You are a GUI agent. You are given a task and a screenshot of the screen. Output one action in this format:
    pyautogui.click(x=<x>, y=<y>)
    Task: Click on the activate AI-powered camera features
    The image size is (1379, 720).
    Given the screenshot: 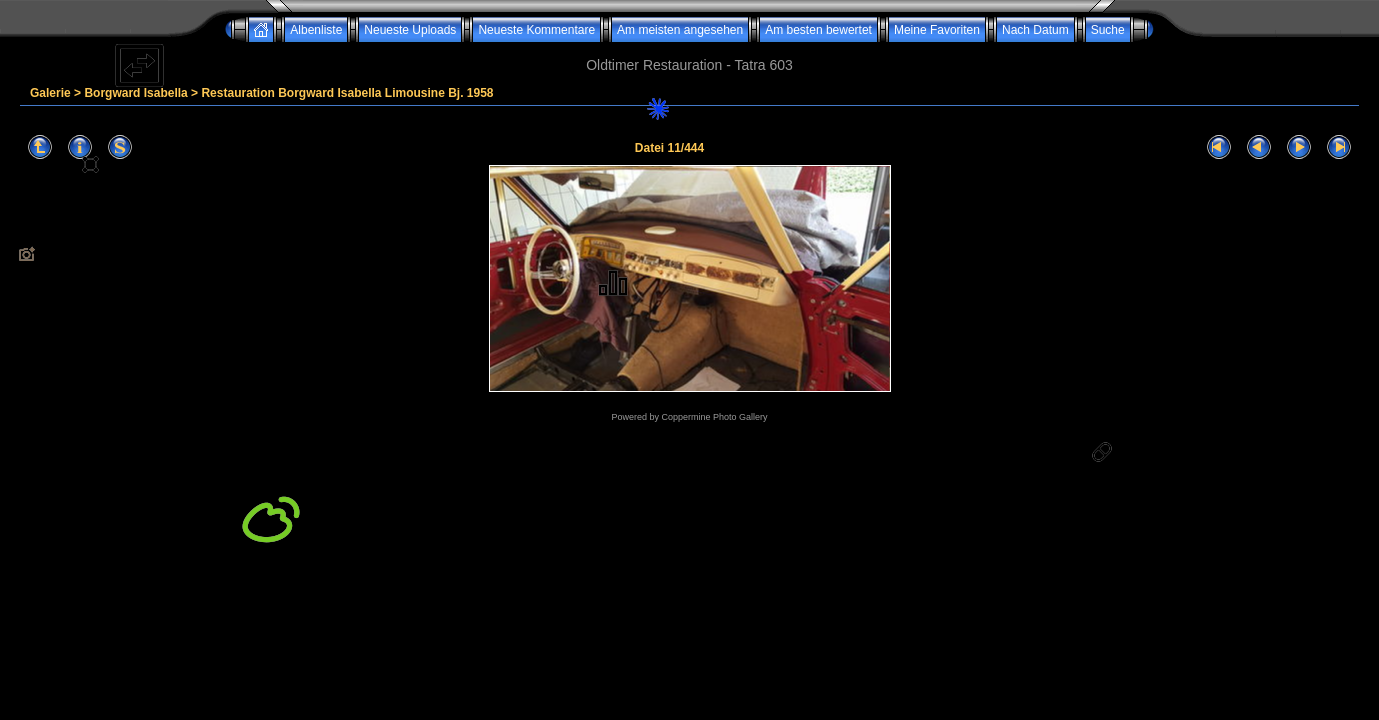 What is the action you would take?
    pyautogui.click(x=26, y=254)
    